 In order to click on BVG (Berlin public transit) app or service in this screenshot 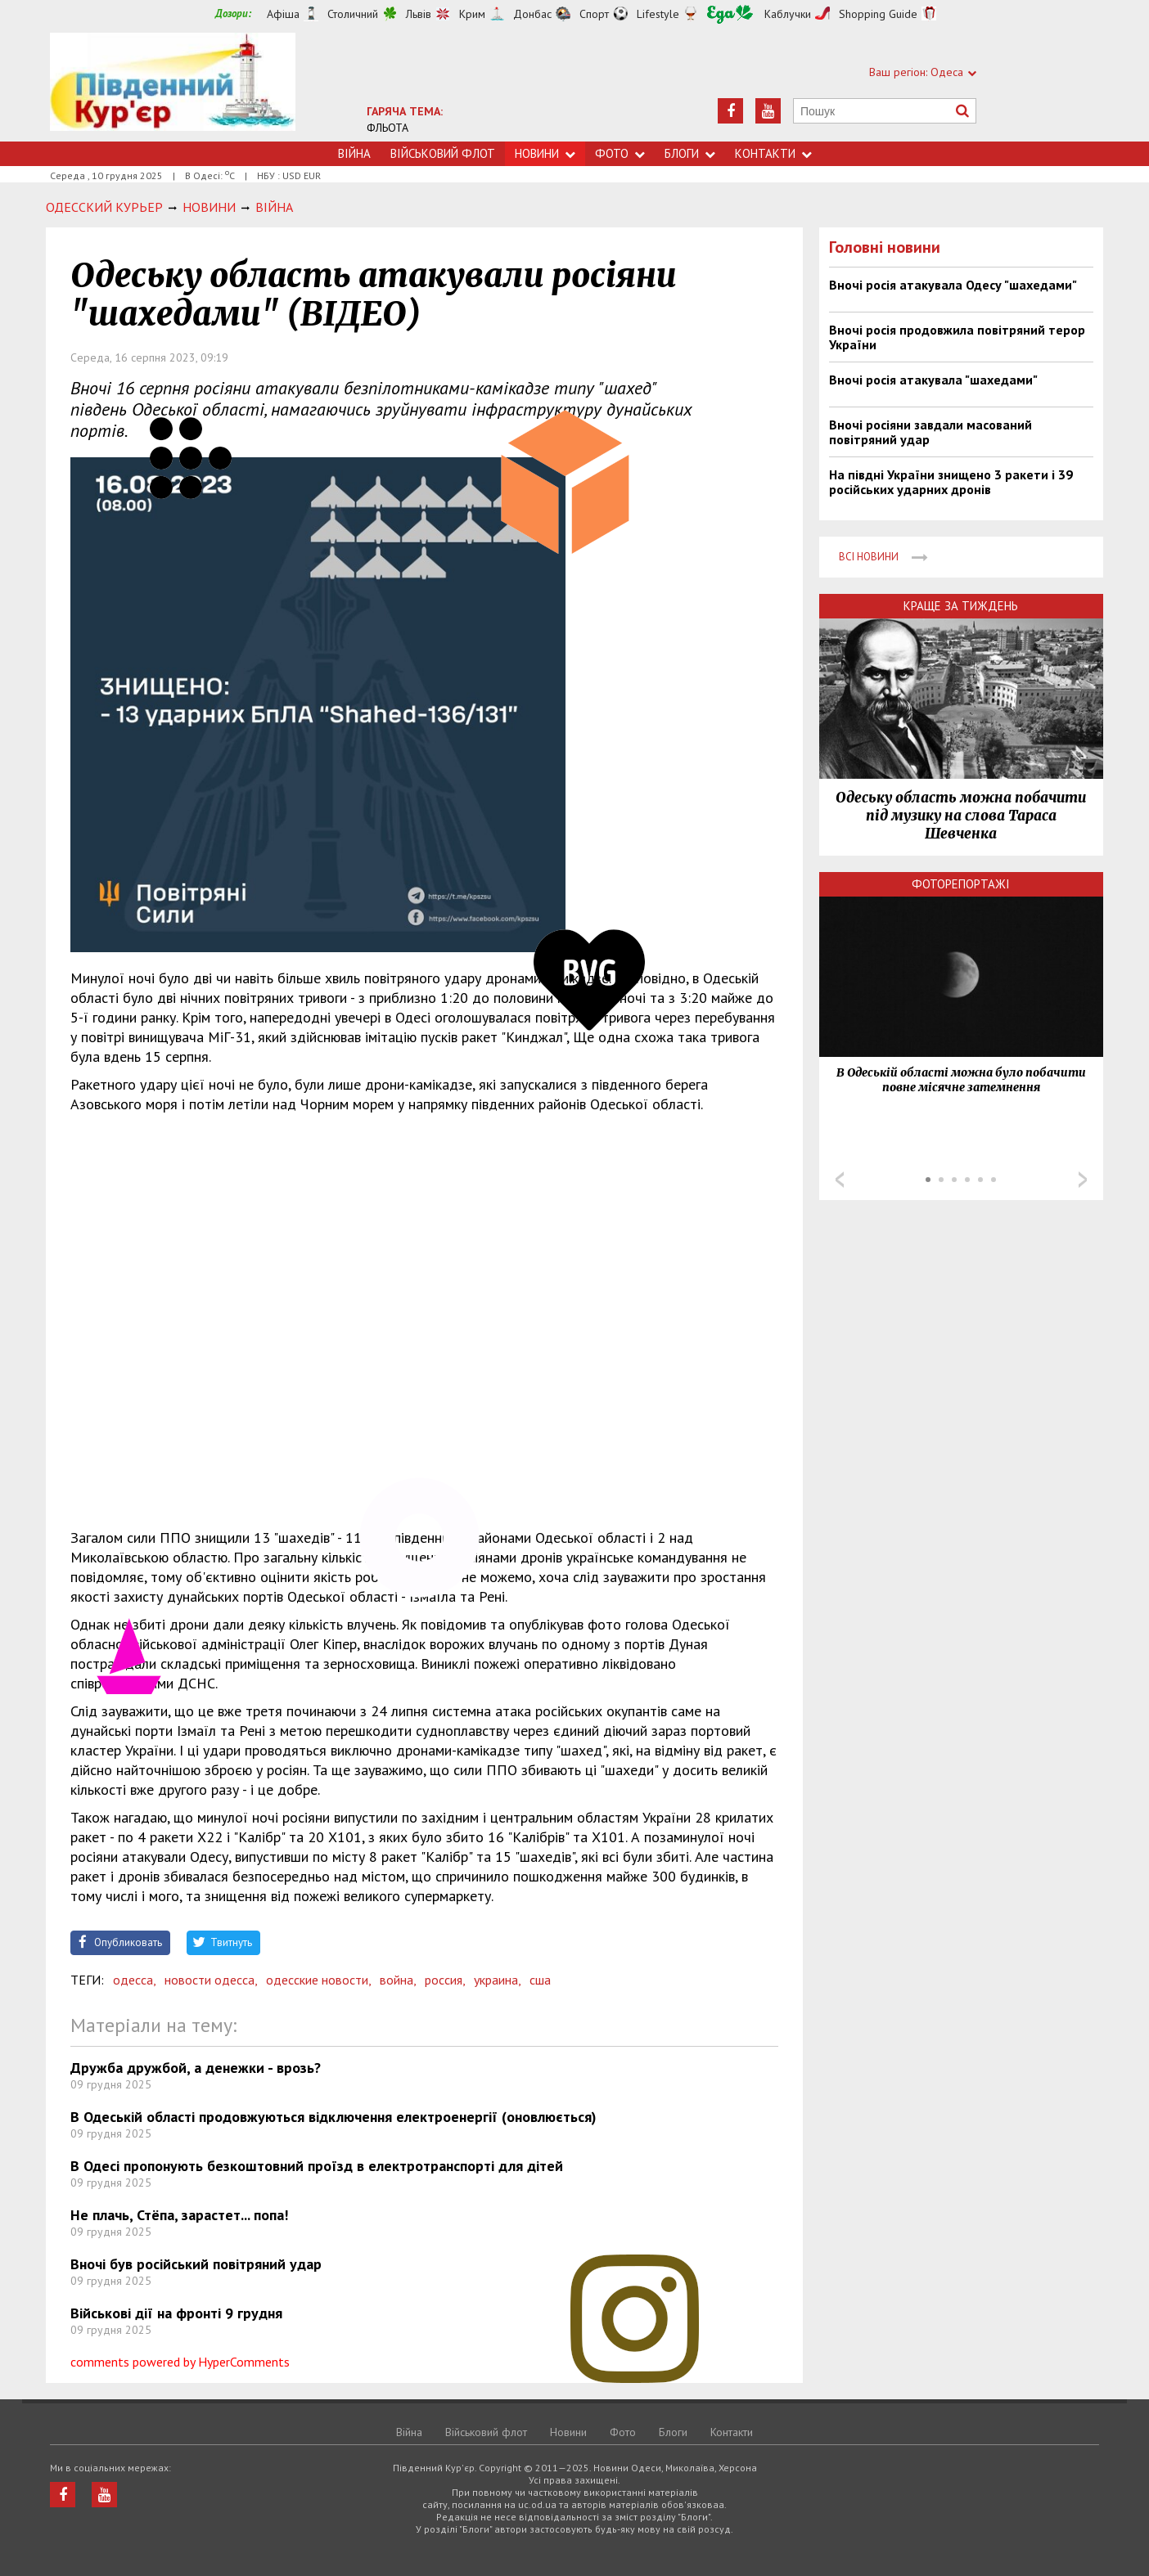, I will do `click(589, 980)`.